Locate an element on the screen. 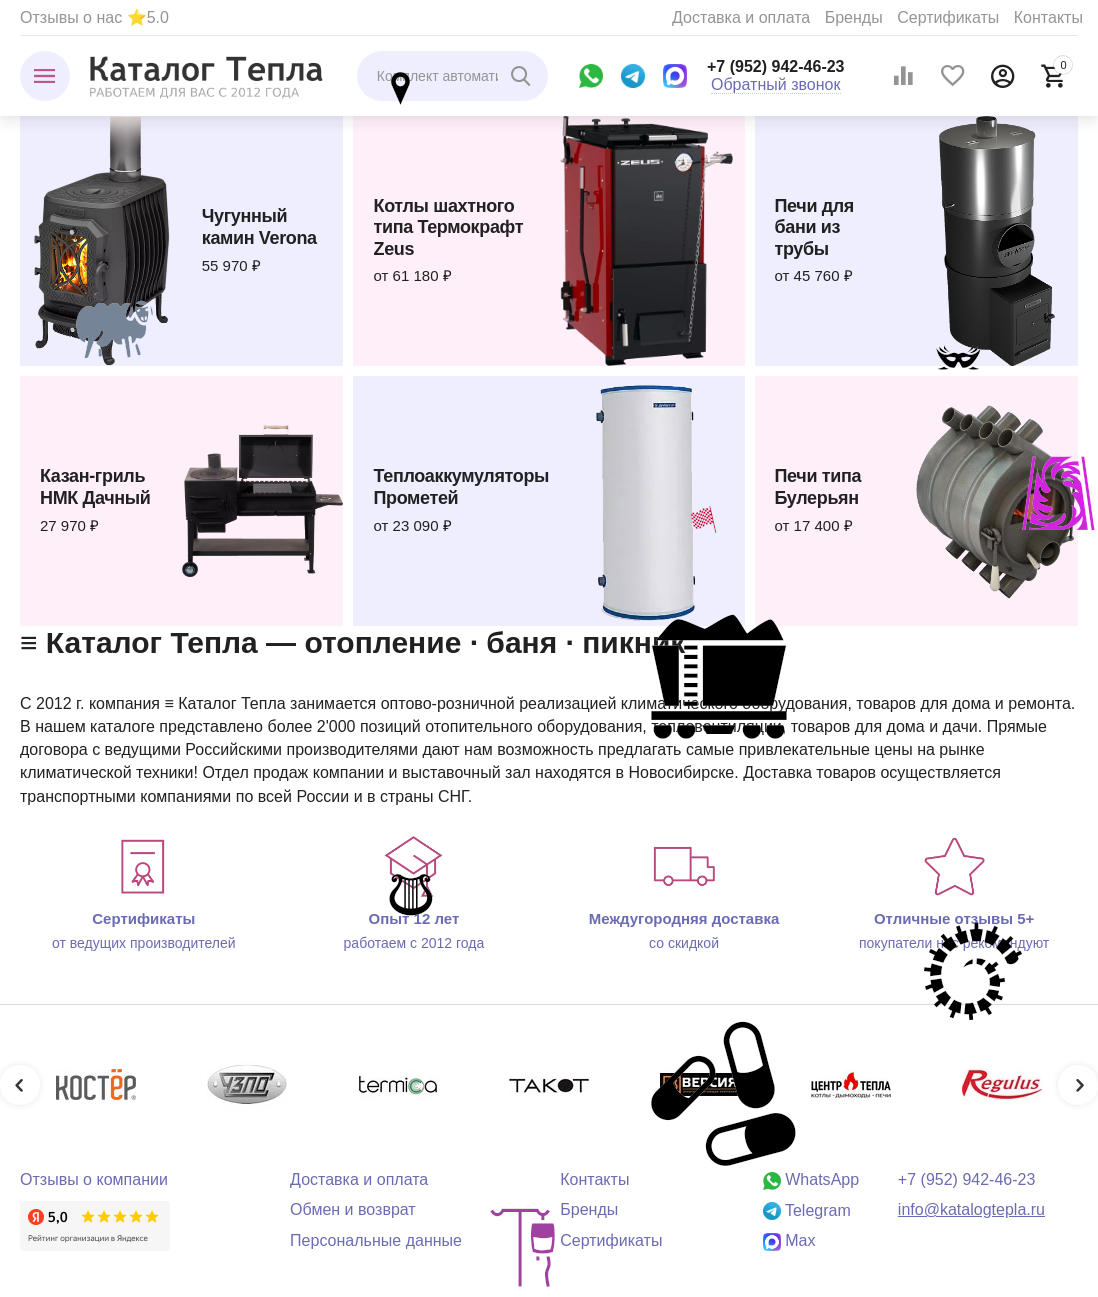  enter a magical portal or gateway is located at coordinates (1058, 493).